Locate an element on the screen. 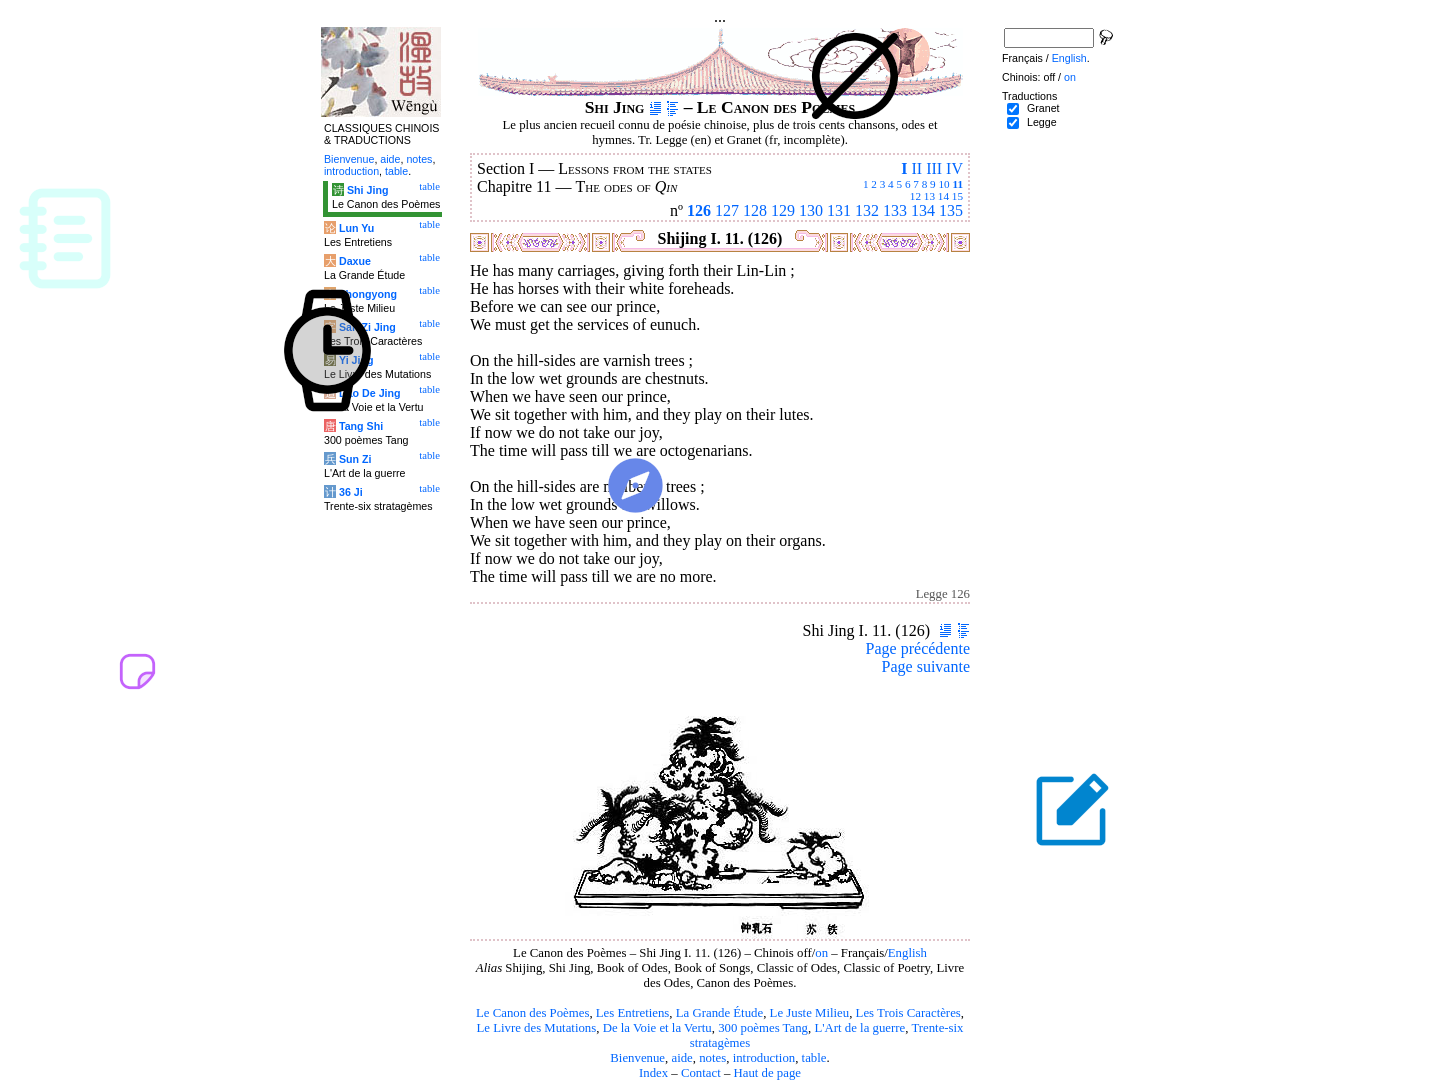  open your notes or notebook is located at coordinates (69, 238).